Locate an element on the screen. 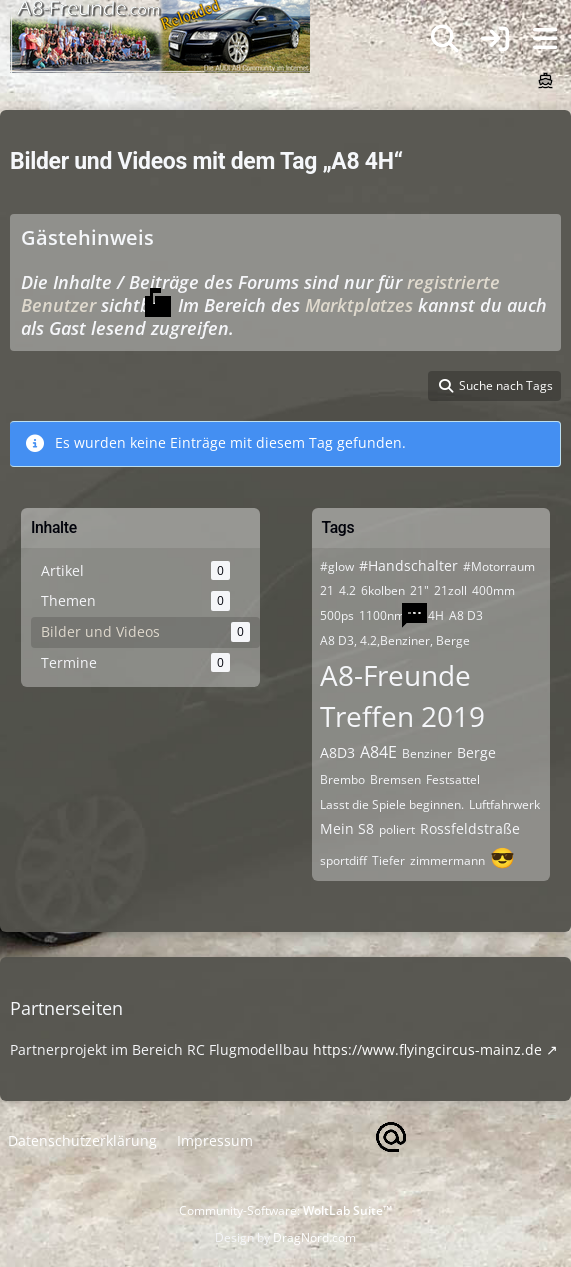 This screenshot has height=1267, width=571. open text messaging app is located at coordinates (414, 615).